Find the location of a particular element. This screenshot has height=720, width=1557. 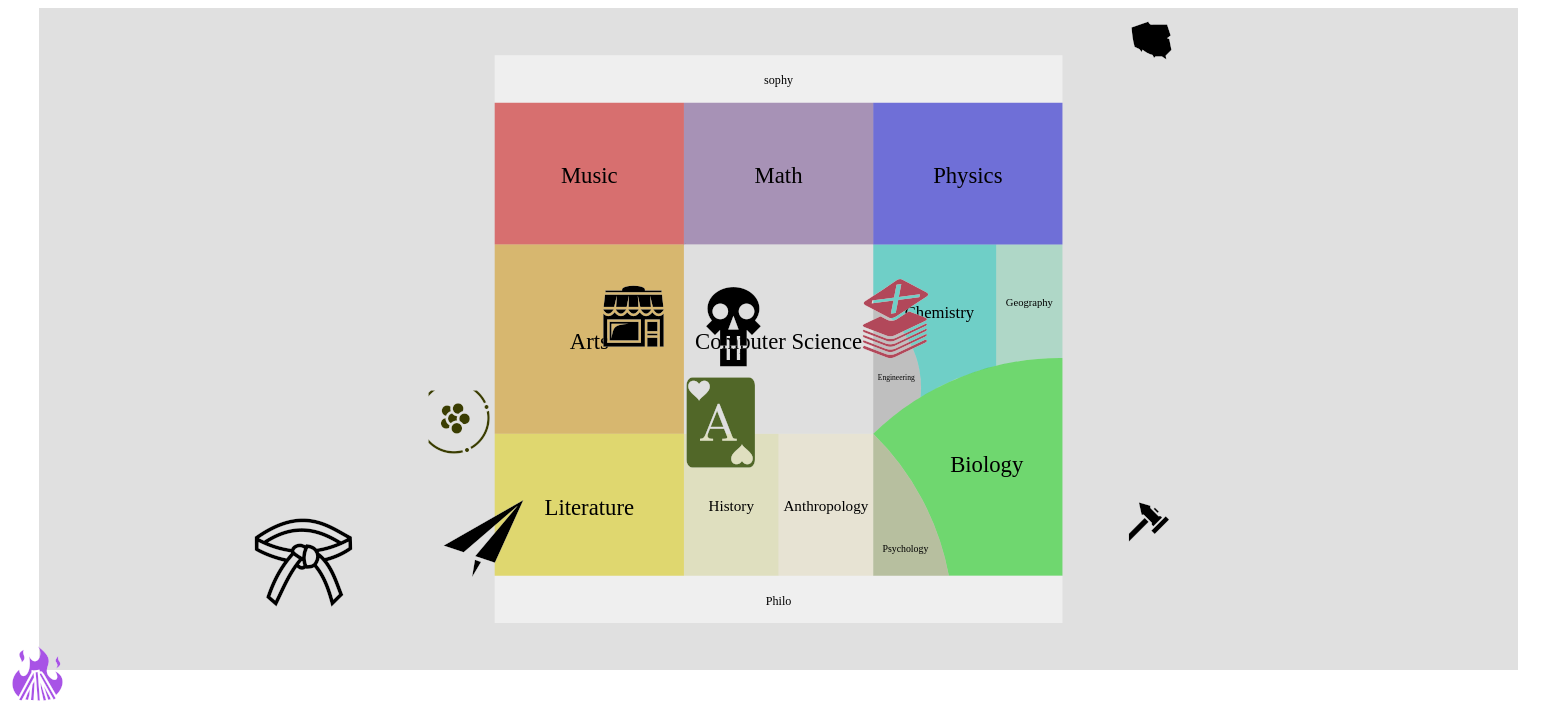

delete or remove a card from your deck is located at coordinates (895, 314).